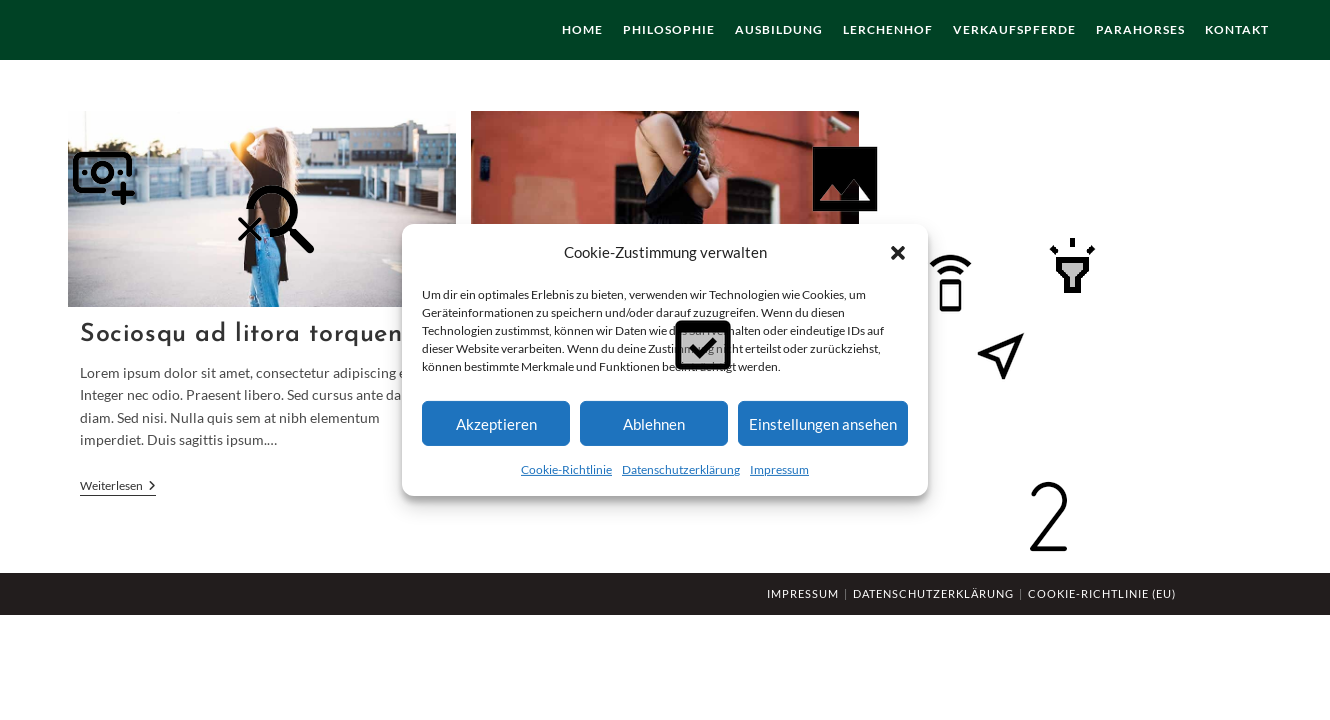 This screenshot has height=720, width=1330. I want to click on access navigation or get directions, so click(1001, 356).